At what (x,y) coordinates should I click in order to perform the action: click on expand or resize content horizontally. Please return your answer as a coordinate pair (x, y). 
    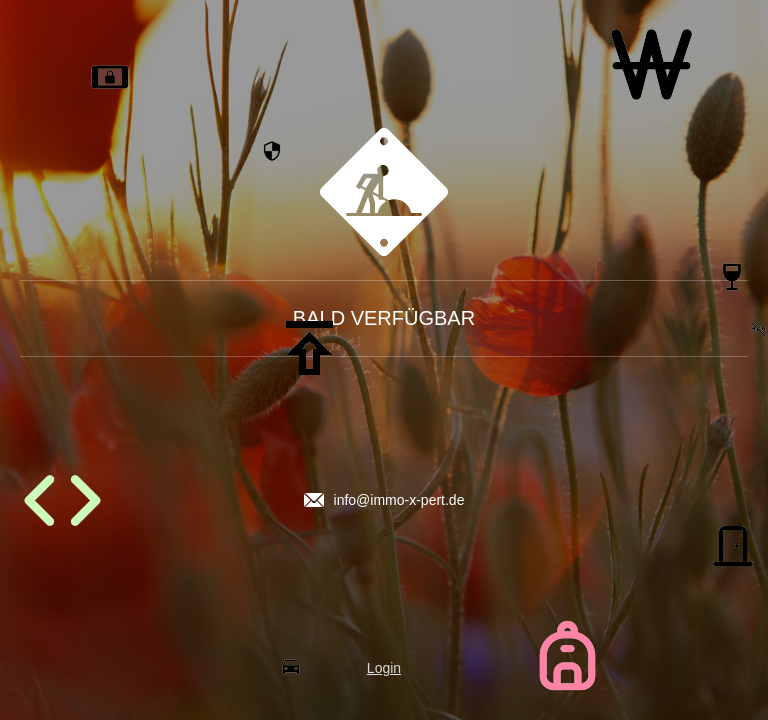
    Looking at the image, I should click on (62, 500).